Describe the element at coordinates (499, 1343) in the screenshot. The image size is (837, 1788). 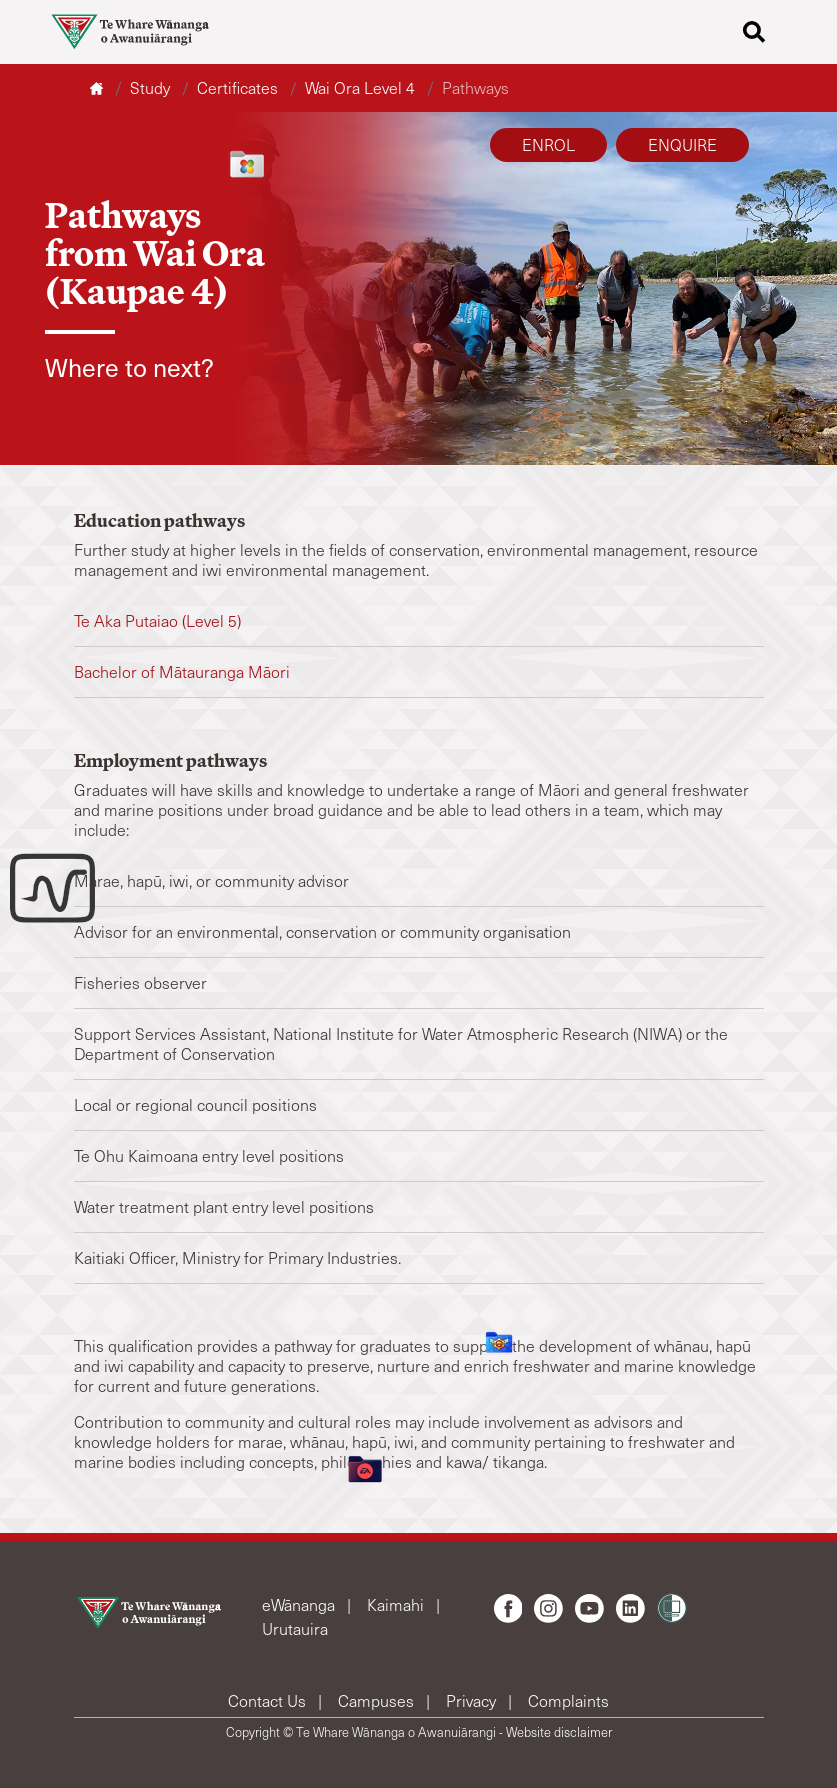
I see `open brawl stars game files folder` at that location.